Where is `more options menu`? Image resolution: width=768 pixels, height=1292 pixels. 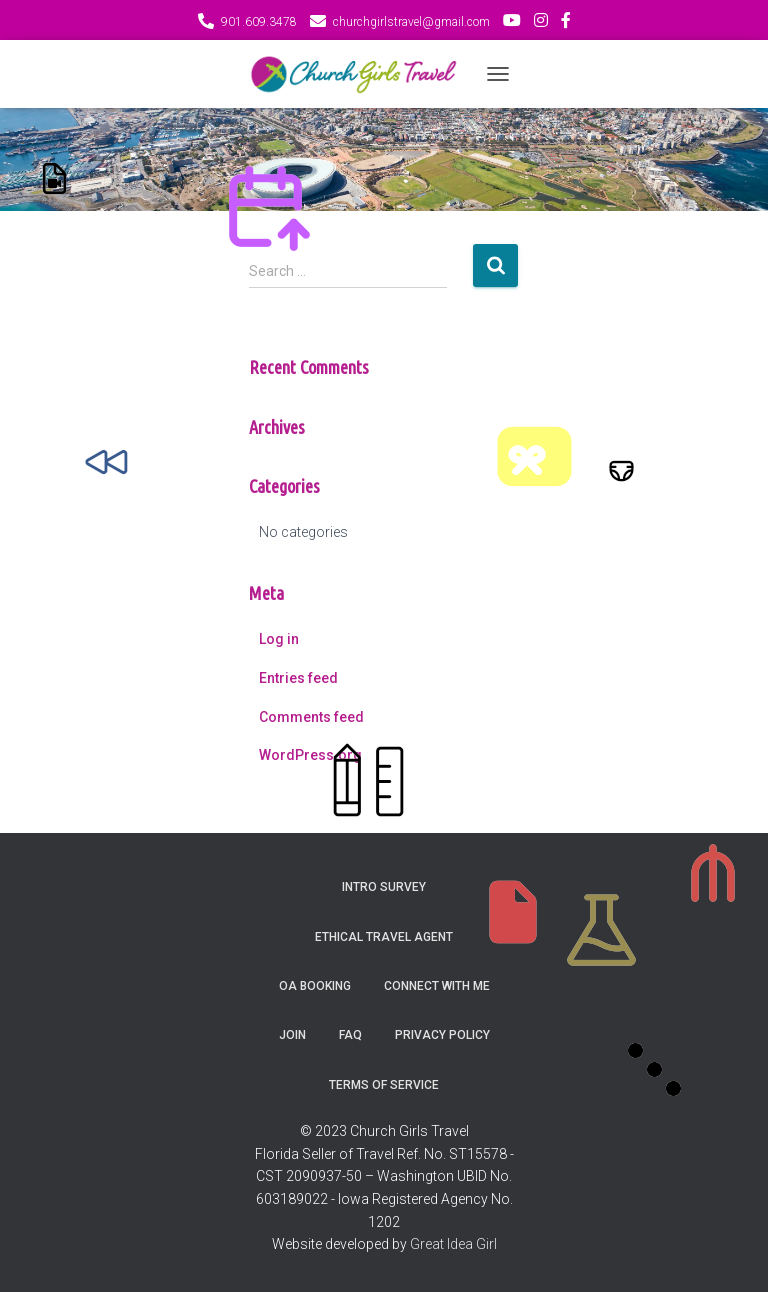
more options menu is located at coordinates (654, 1069).